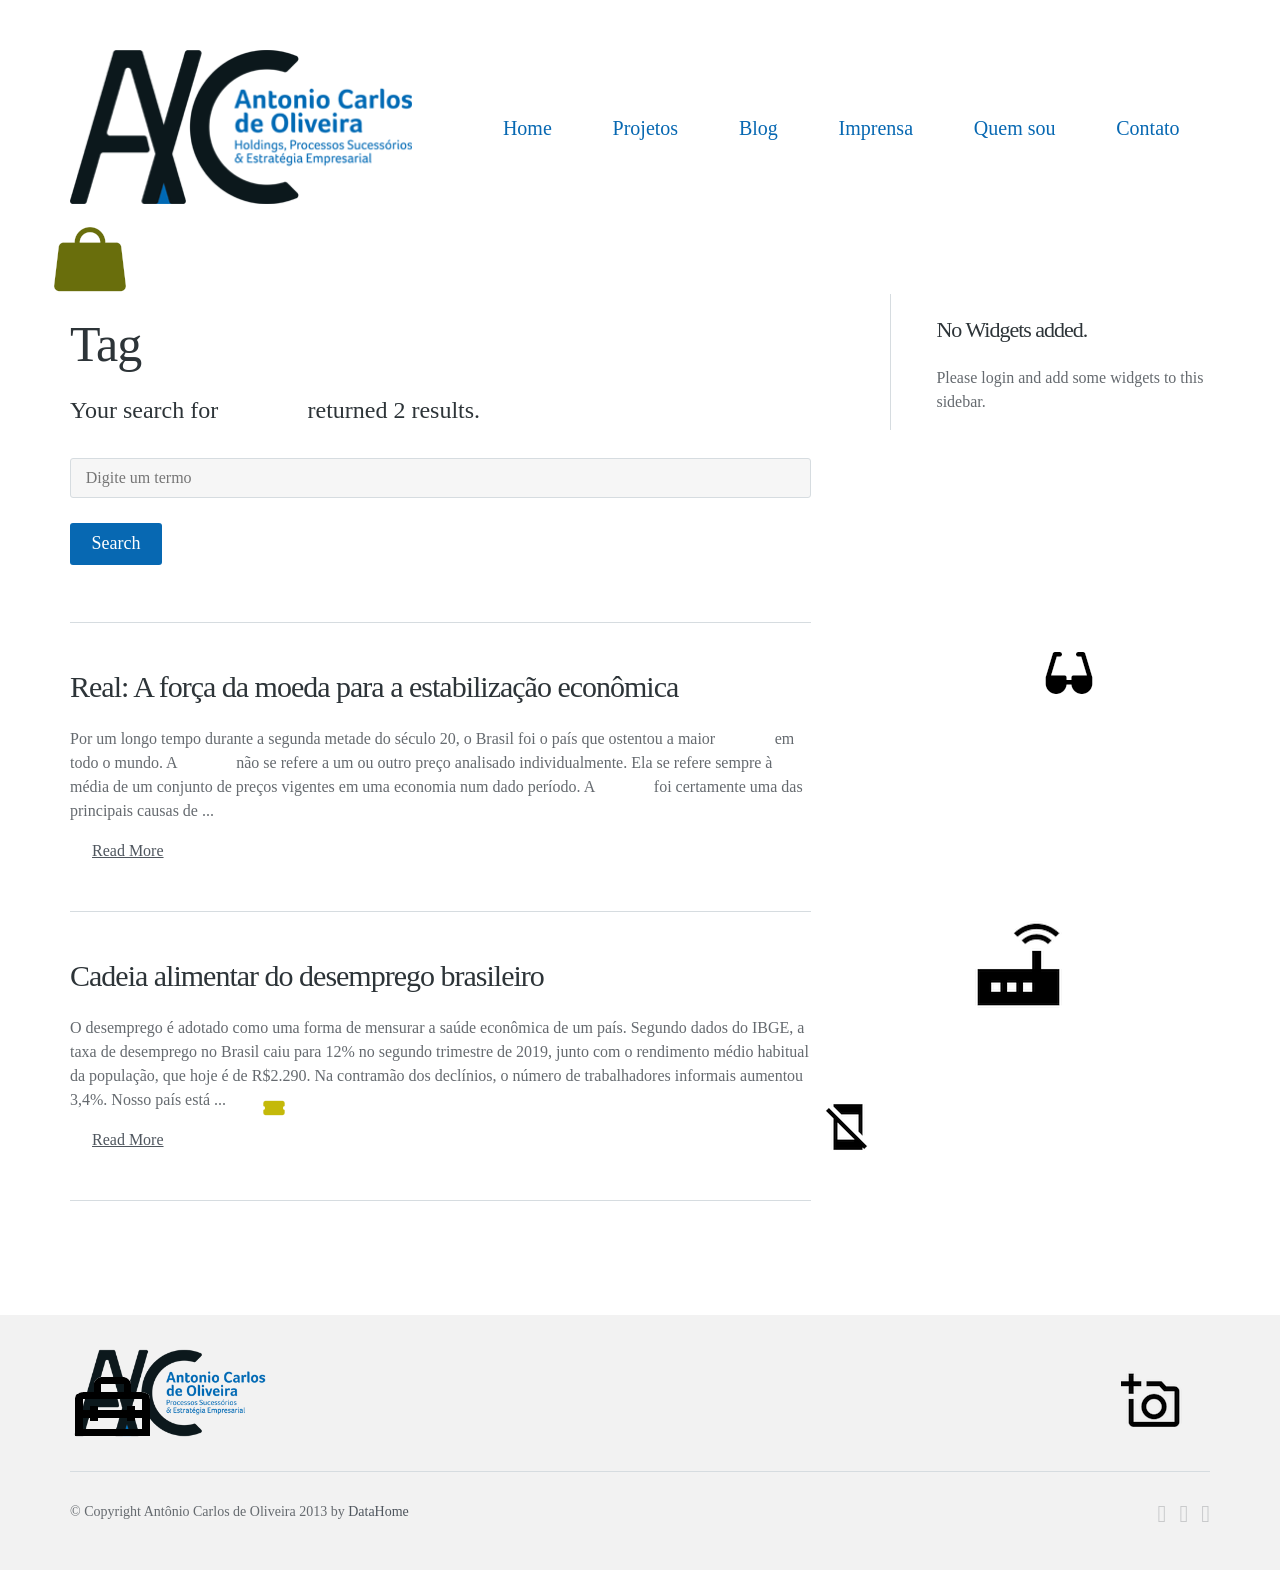 This screenshot has height=1570, width=1280. What do you see at coordinates (848, 1127) in the screenshot?
I see `no cell phone signal available` at bounding box center [848, 1127].